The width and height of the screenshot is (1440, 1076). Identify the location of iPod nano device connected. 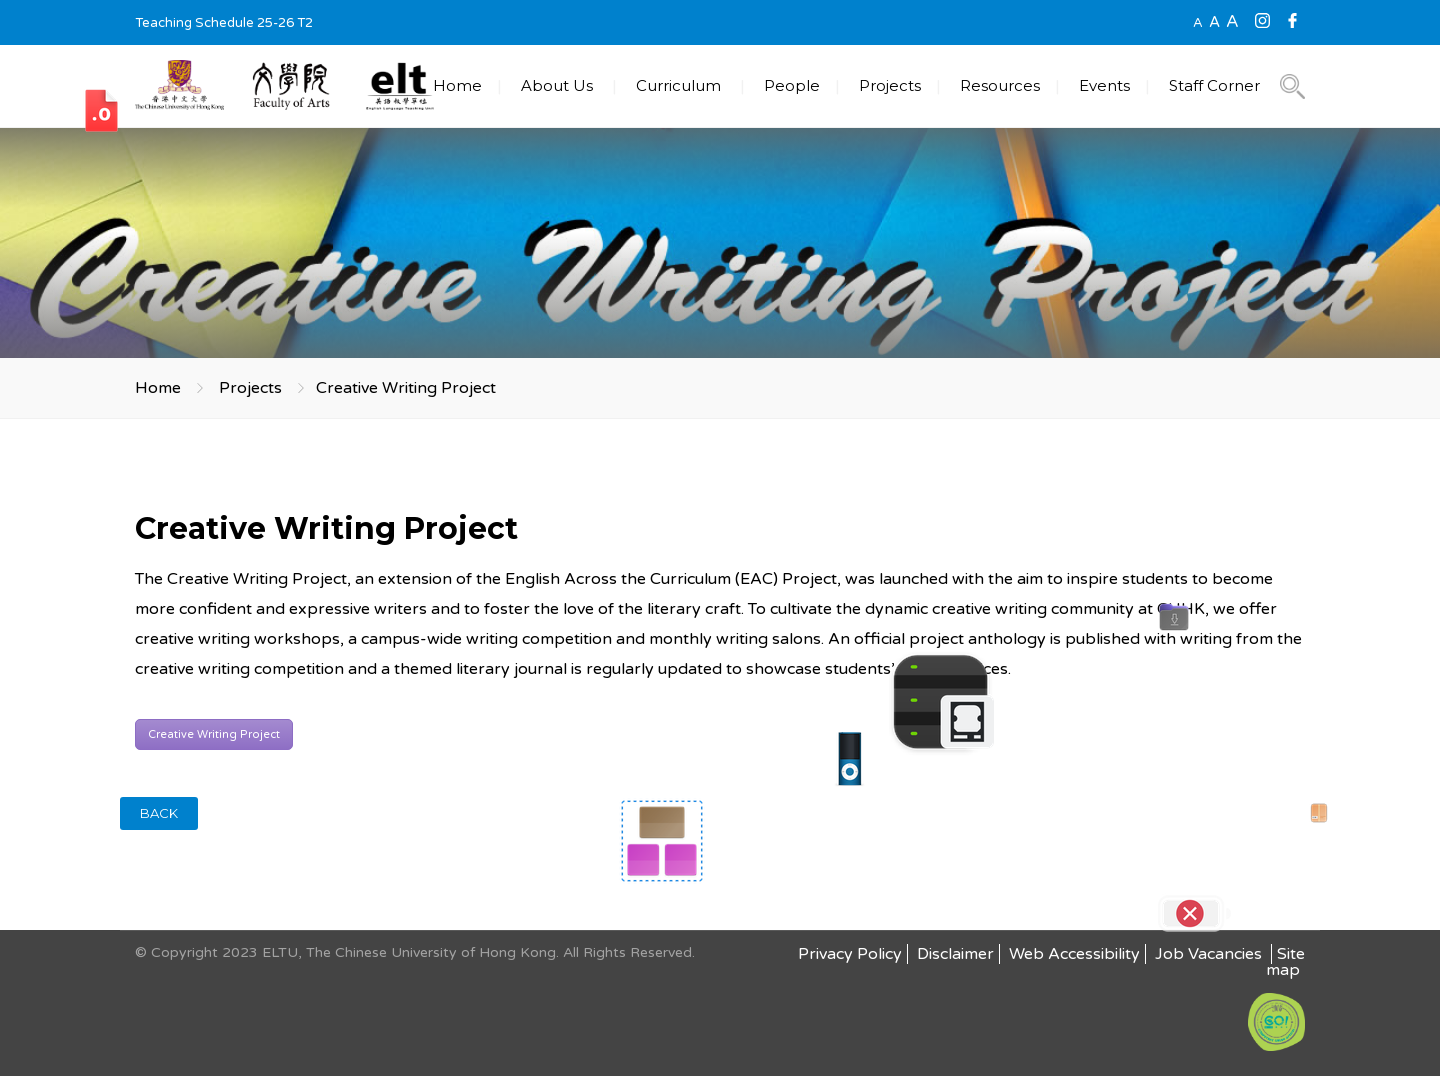
(849, 759).